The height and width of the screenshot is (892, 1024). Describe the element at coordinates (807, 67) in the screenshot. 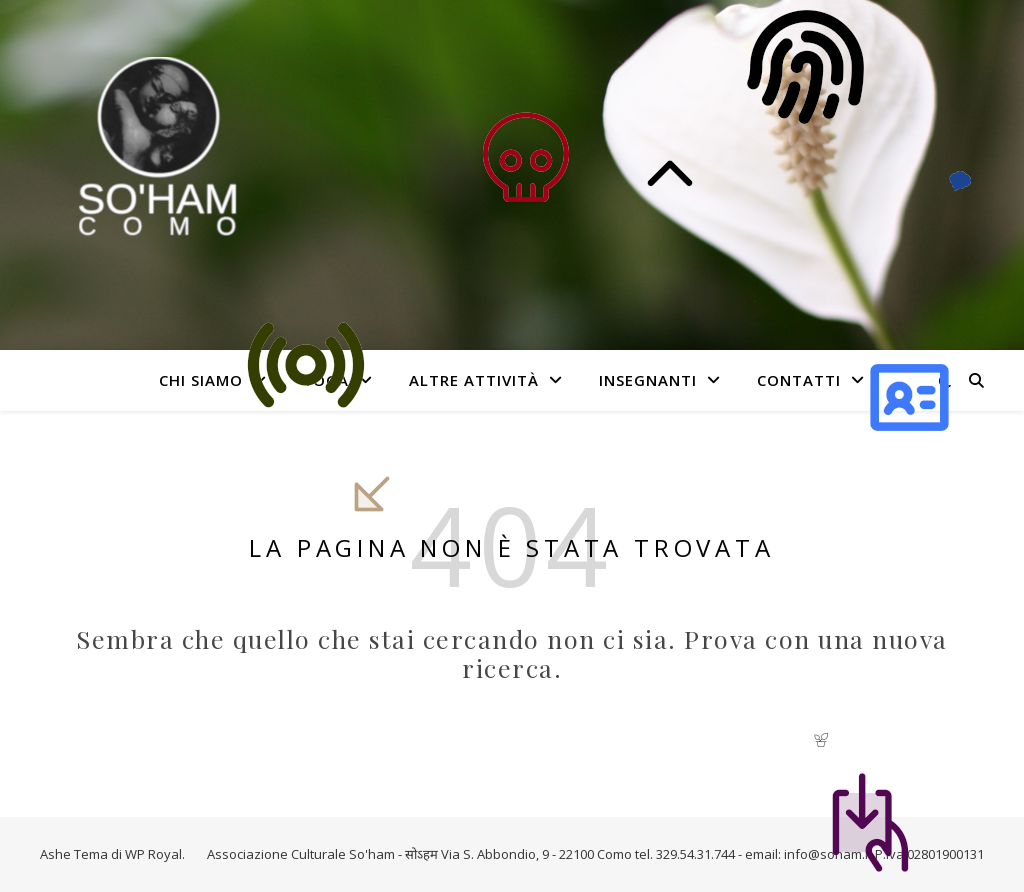

I see `authenticate with biometric fingerprint` at that location.